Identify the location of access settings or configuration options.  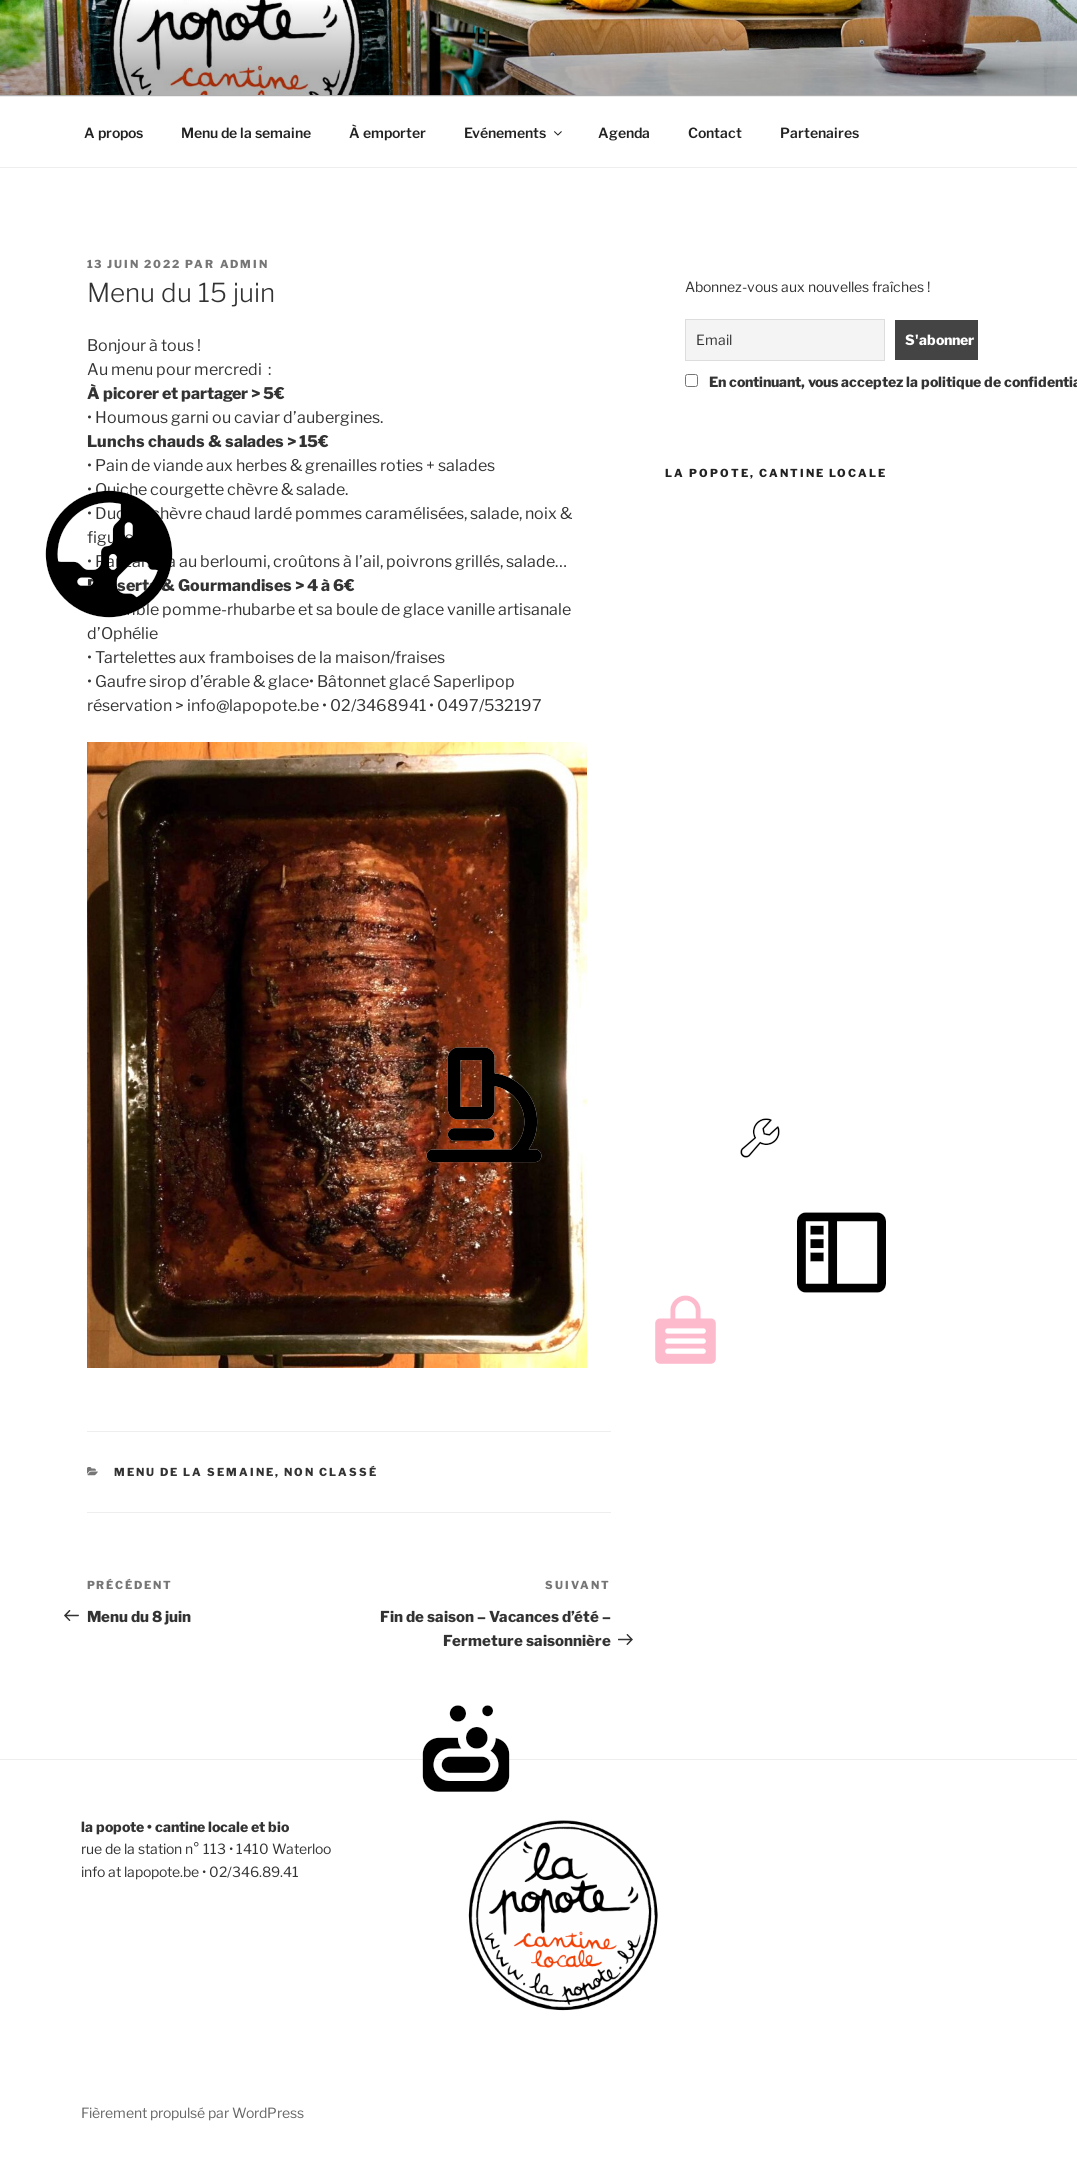
(760, 1138).